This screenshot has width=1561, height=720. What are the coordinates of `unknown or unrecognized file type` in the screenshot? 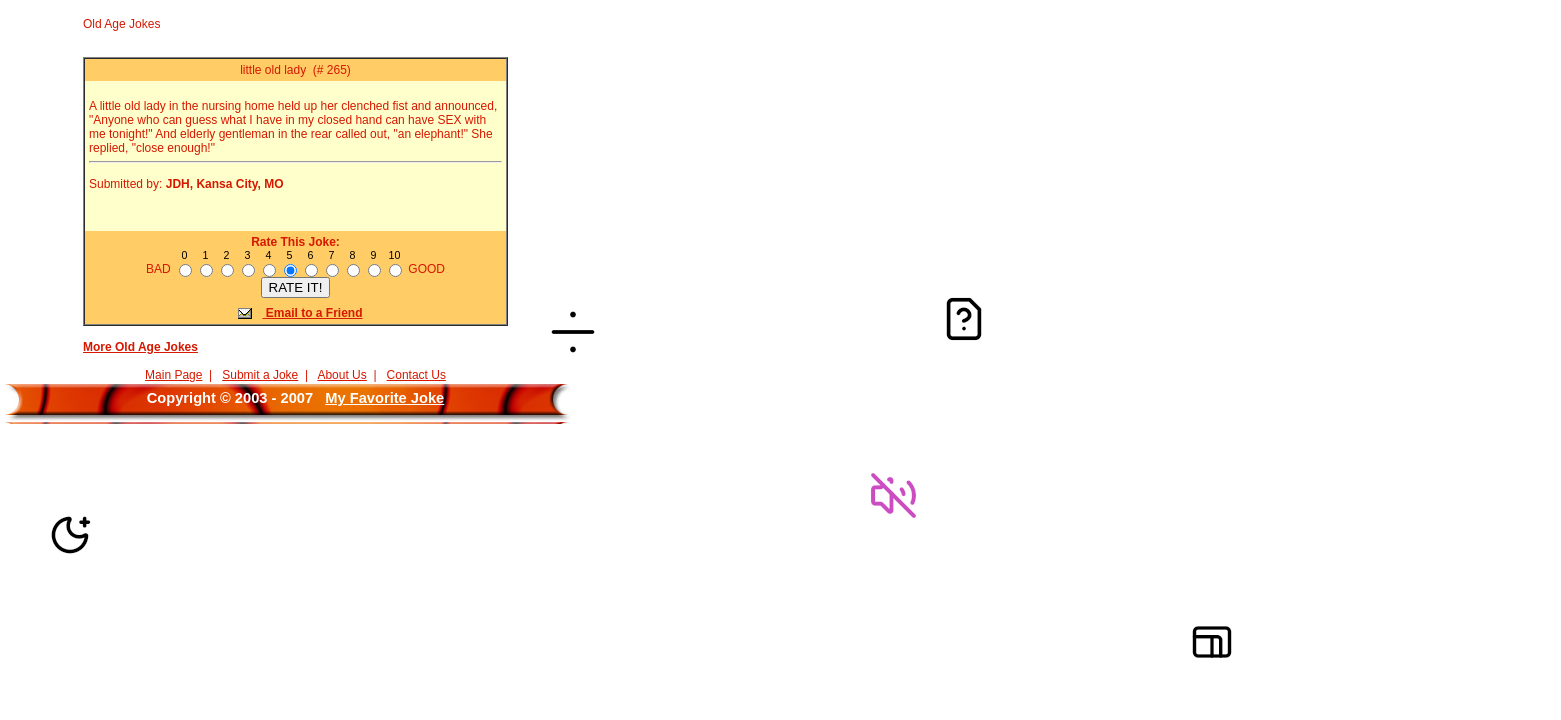 It's located at (964, 319).